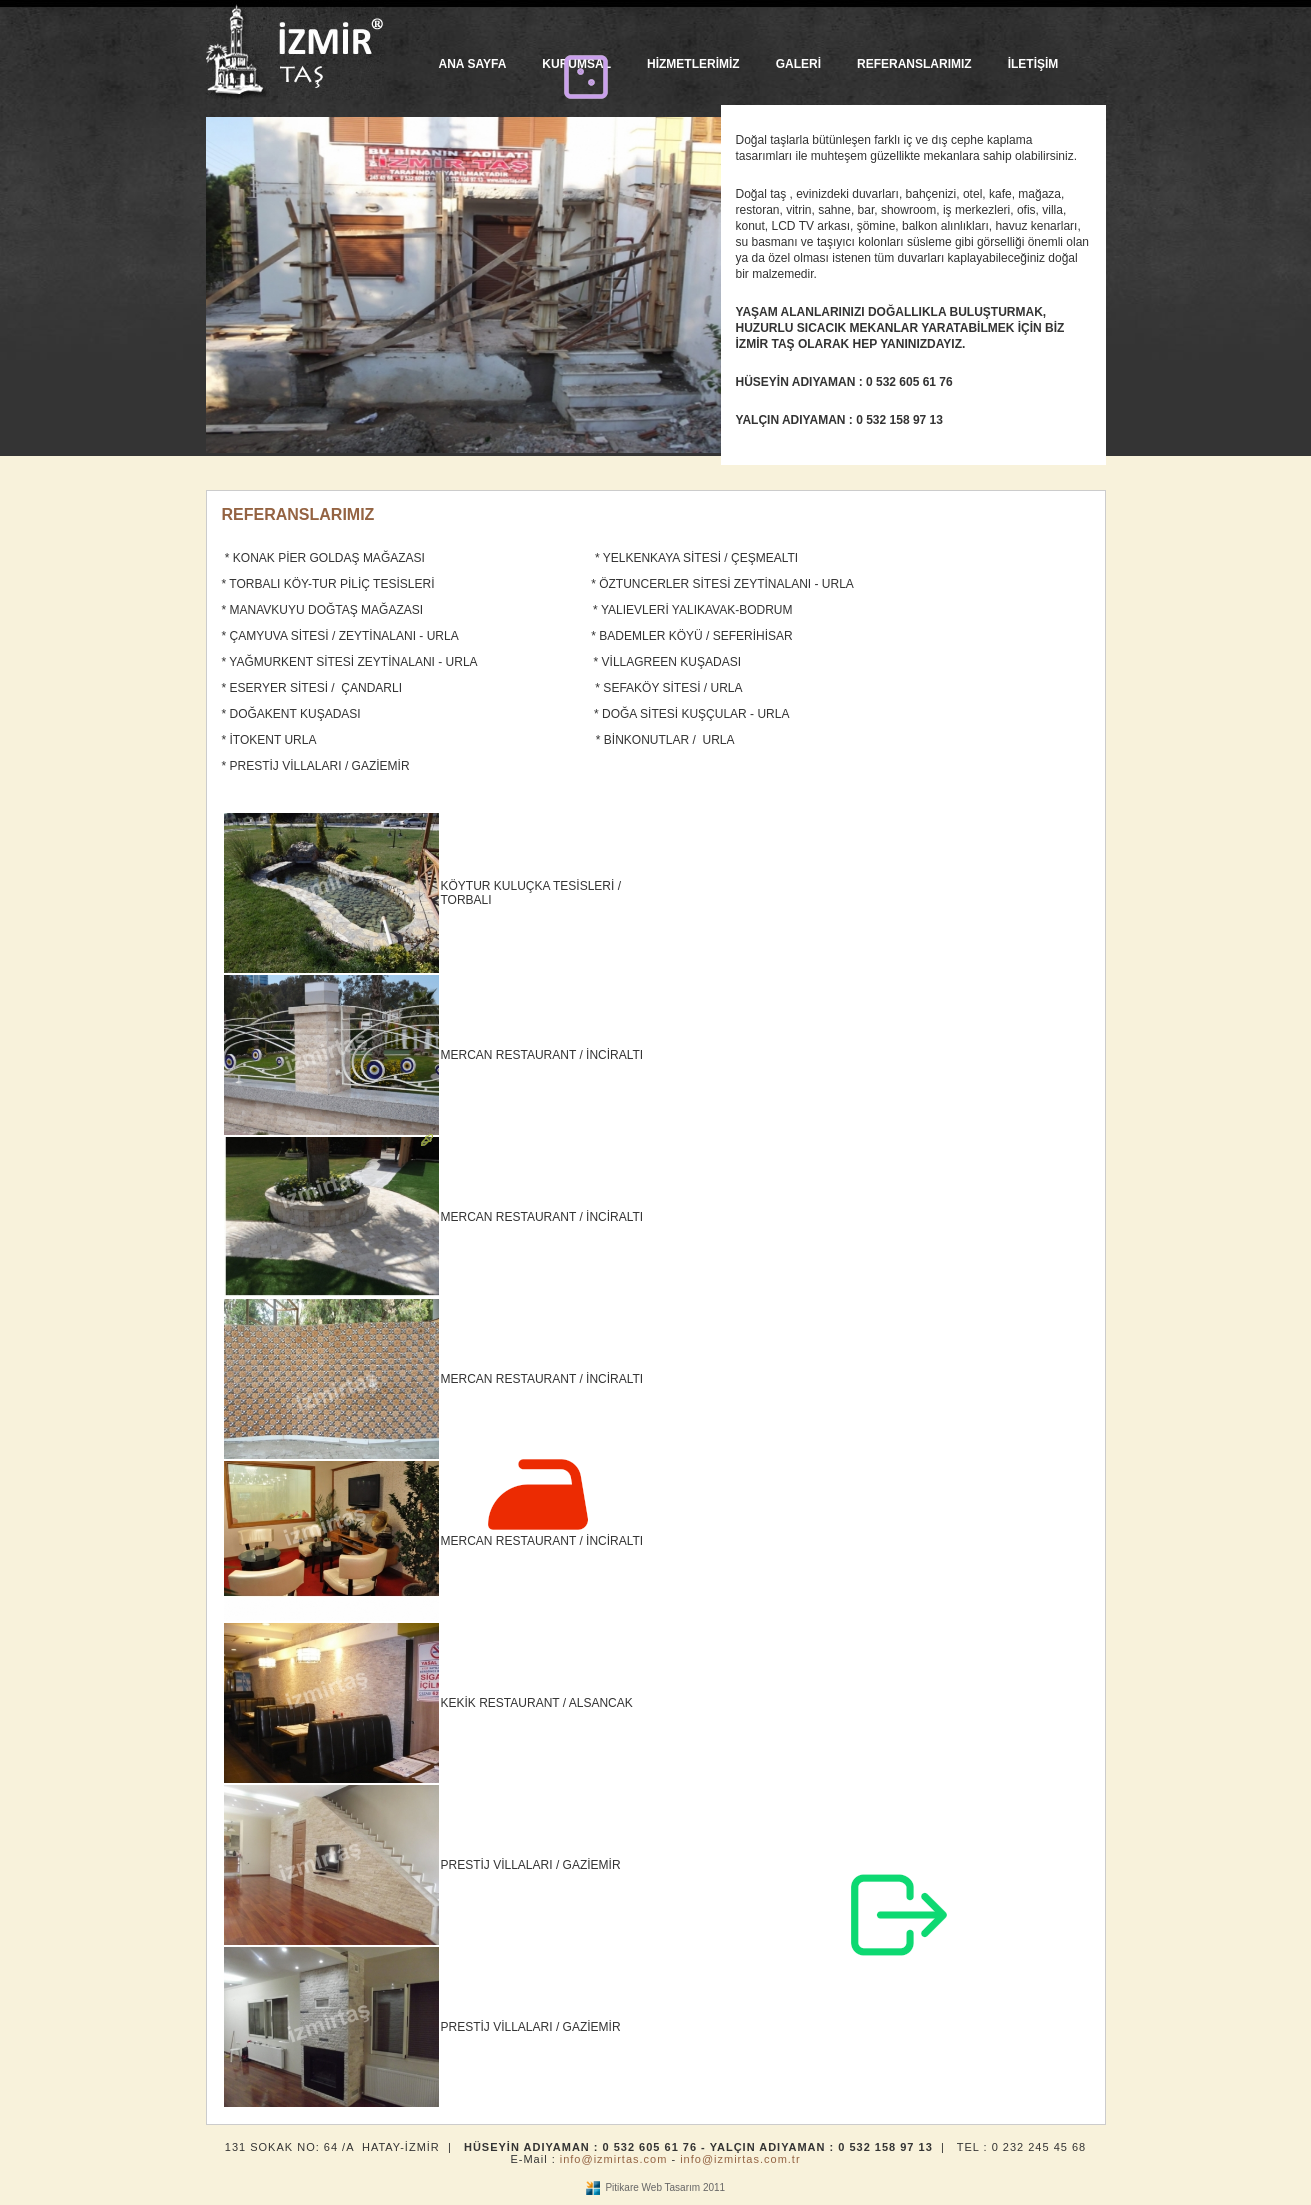 The image size is (1311, 2205). What do you see at coordinates (899, 1915) in the screenshot?
I see `log out of your account` at bounding box center [899, 1915].